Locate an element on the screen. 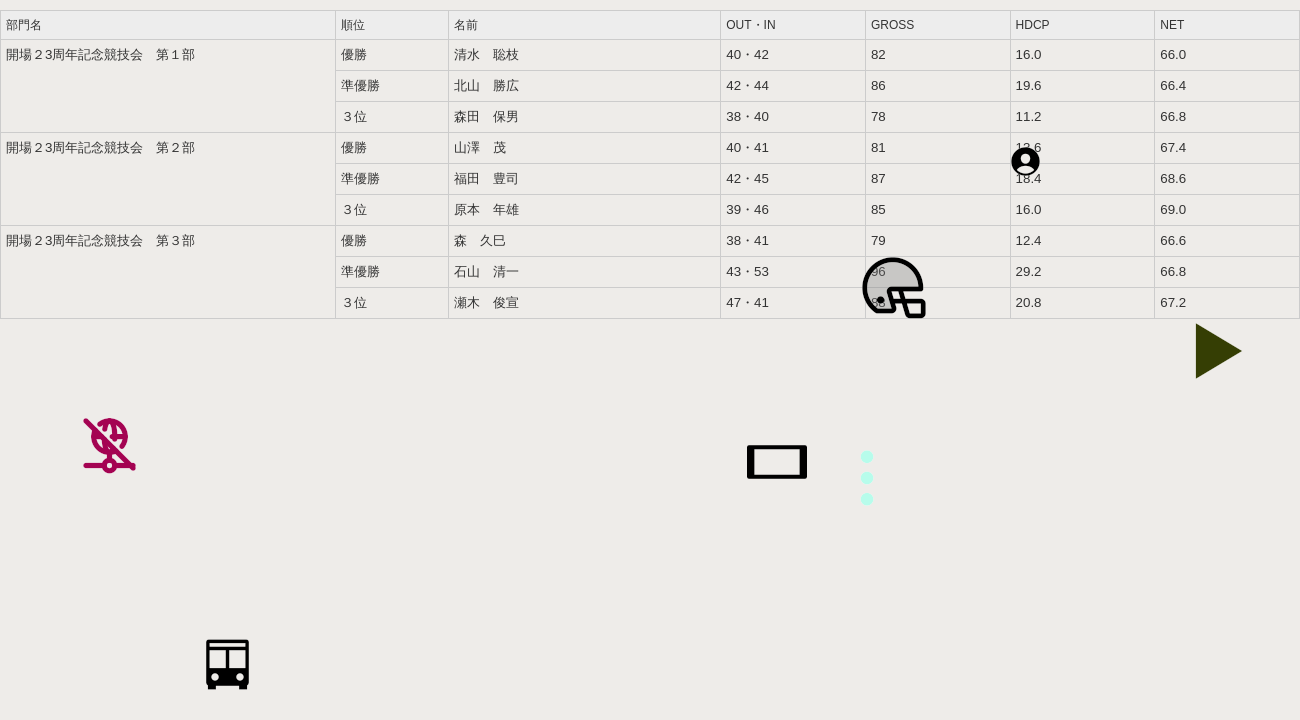  network connection unavailable is located at coordinates (109, 444).